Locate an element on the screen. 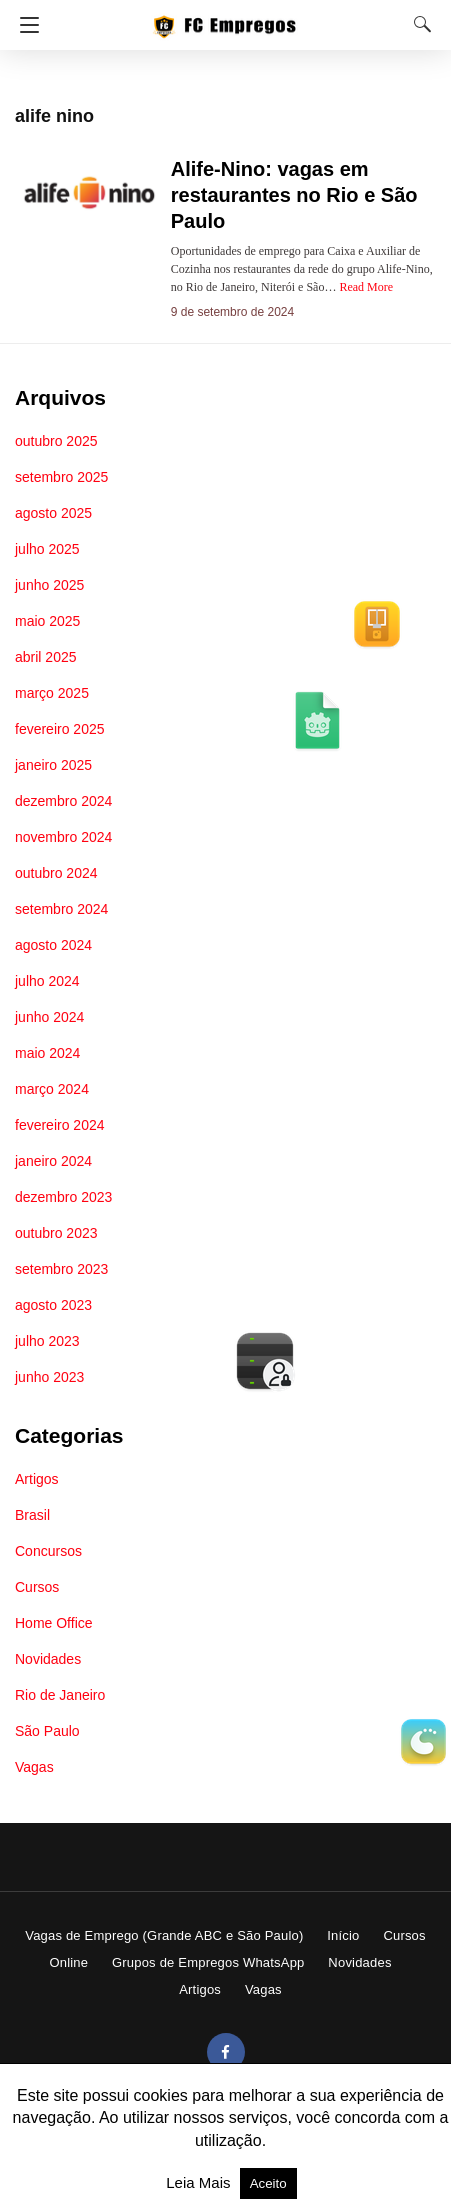 Image resolution: width=451 pixels, height=2204 pixels. open Piper mouse configuration app is located at coordinates (377, 624).